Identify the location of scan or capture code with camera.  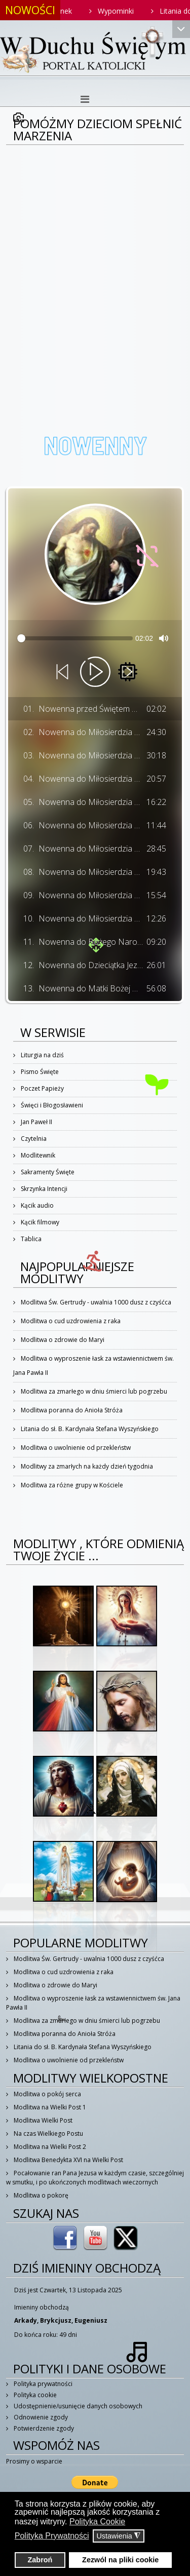
(18, 117).